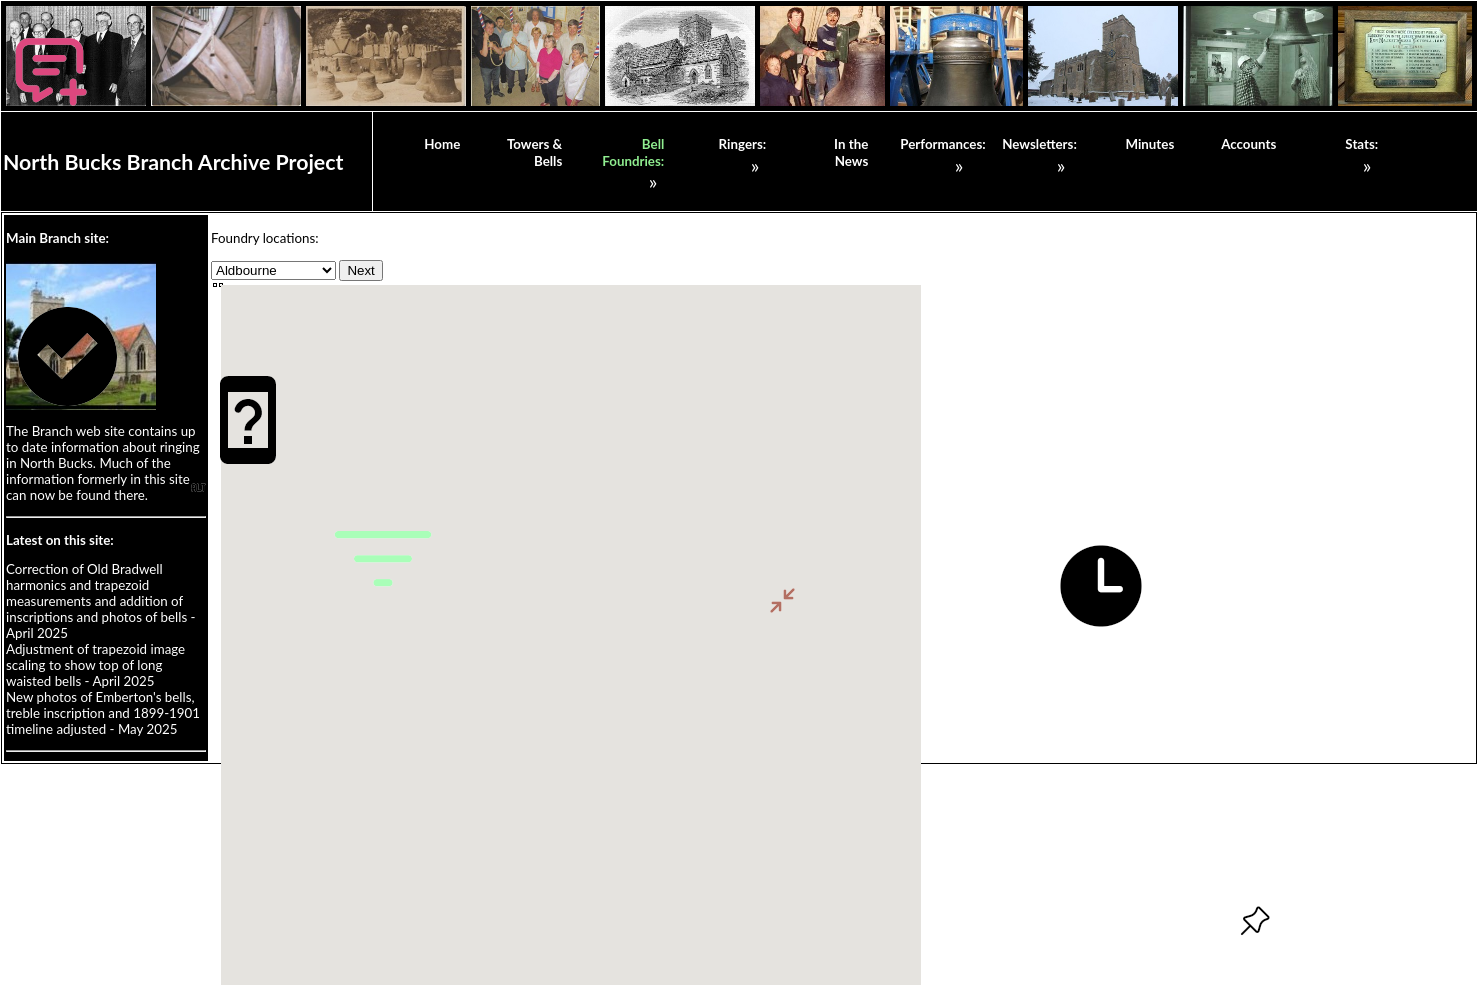 This screenshot has height=985, width=1478. What do you see at coordinates (49, 68) in the screenshot?
I see `compose a new message` at bounding box center [49, 68].